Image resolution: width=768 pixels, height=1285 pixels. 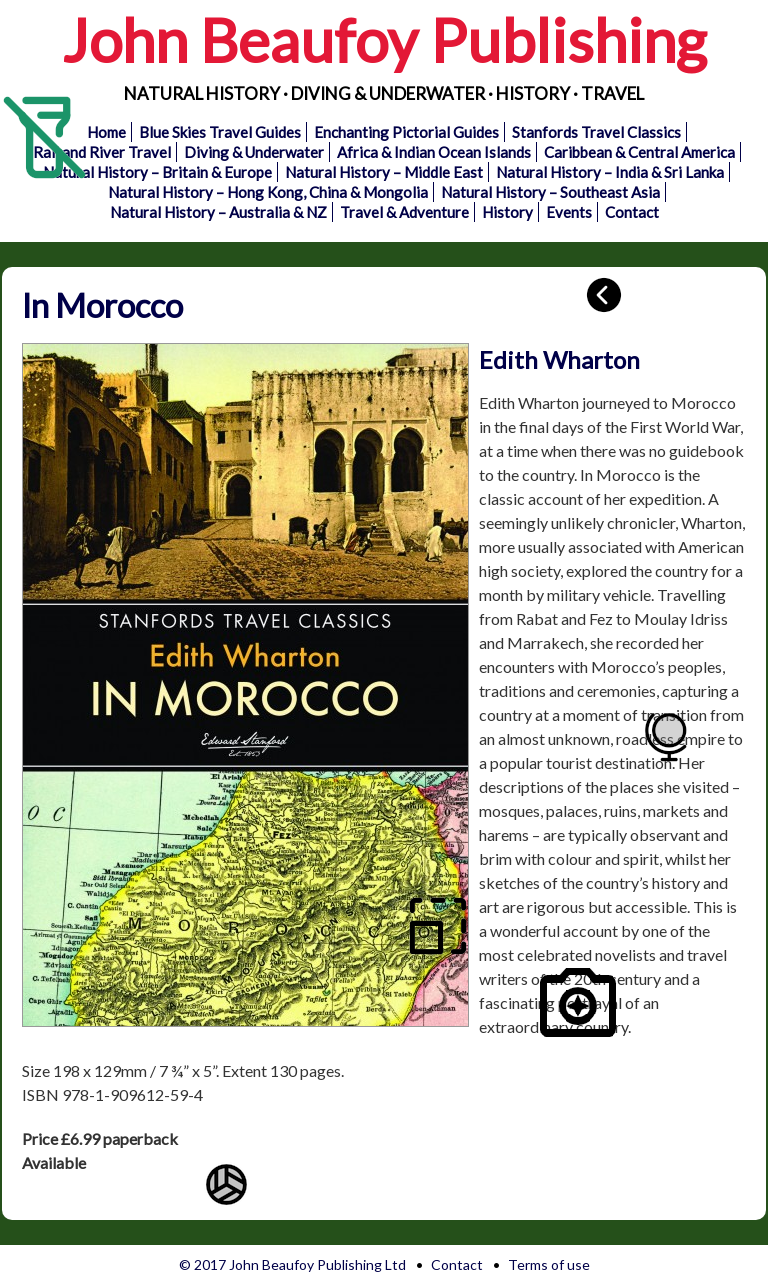 What do you see at coordinates (604, 295) in the screenshot?
I see `go back to the previous screen` at bounding box center [604, 295].